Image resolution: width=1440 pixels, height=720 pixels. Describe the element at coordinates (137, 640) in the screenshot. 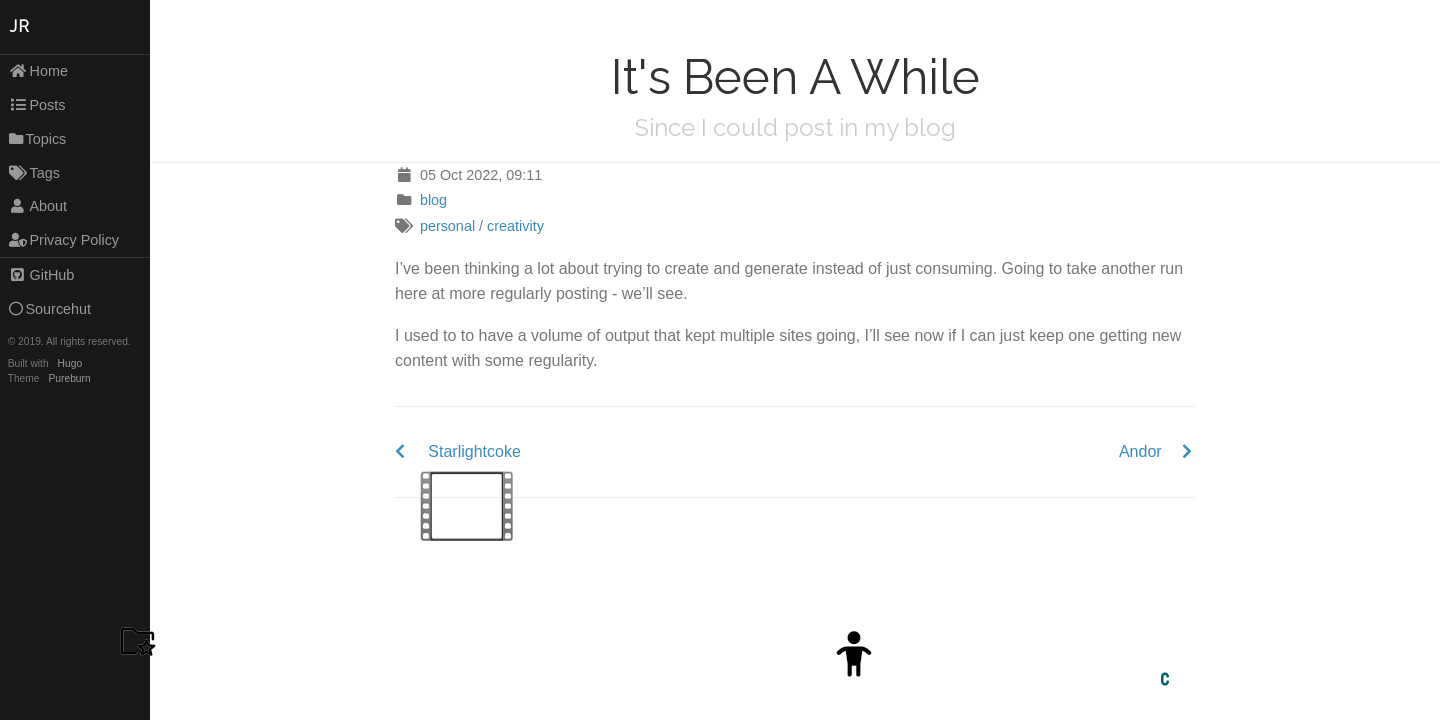

I see `access your starred or favorite folders` at that location.